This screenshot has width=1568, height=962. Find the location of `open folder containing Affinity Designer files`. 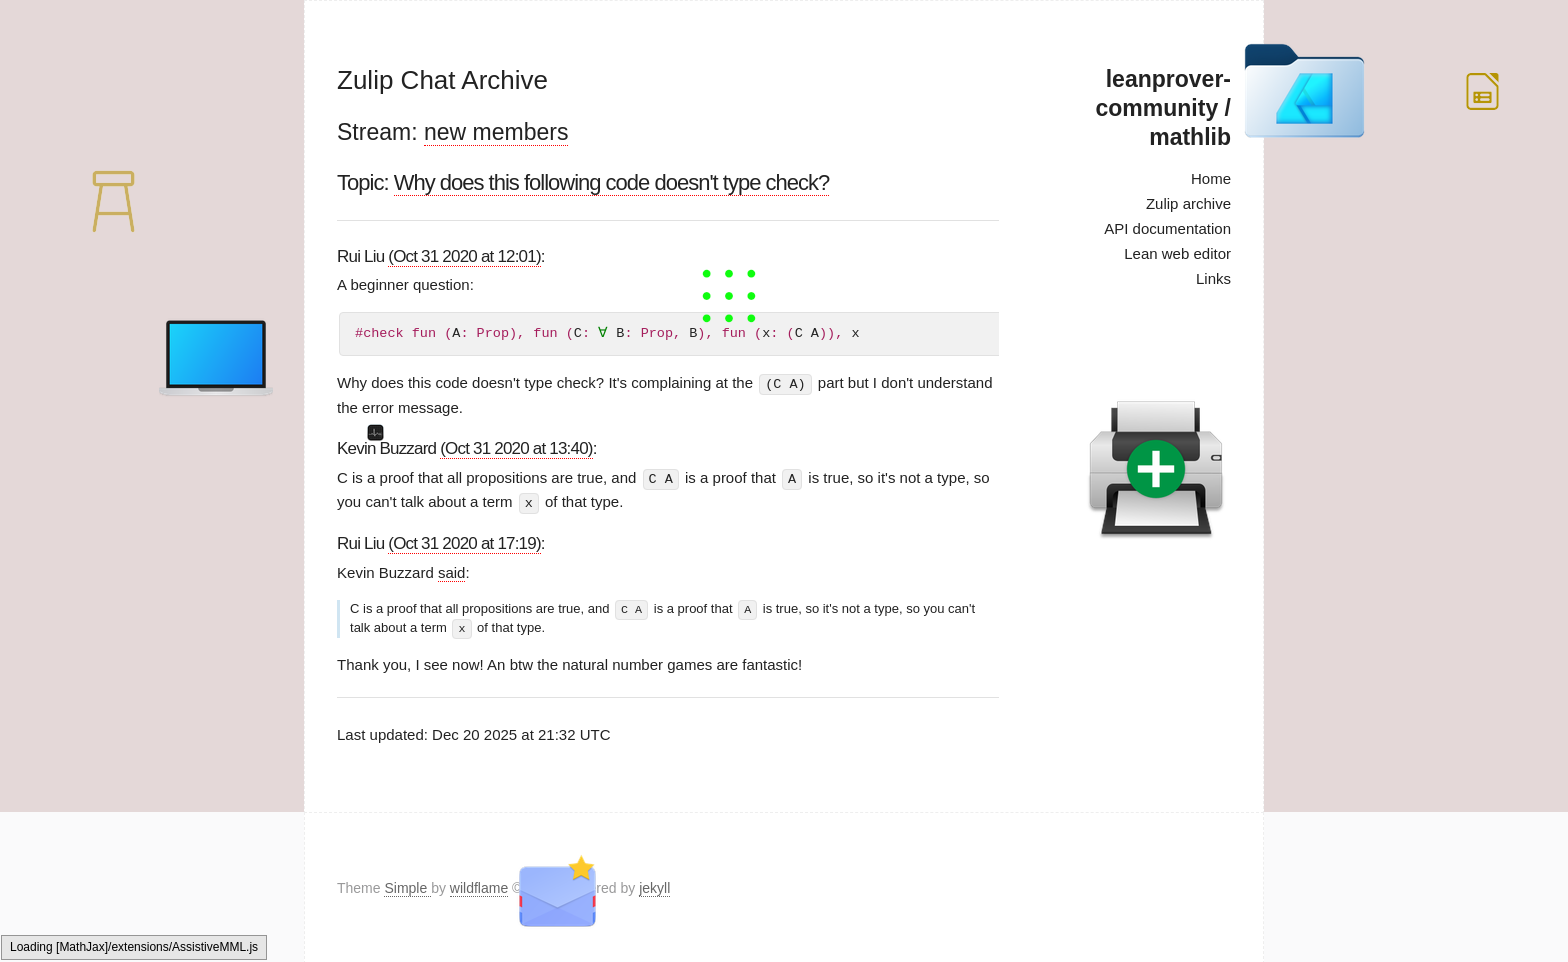

open folder containing Affinity Designer files is located at coordinates (1304, 94).